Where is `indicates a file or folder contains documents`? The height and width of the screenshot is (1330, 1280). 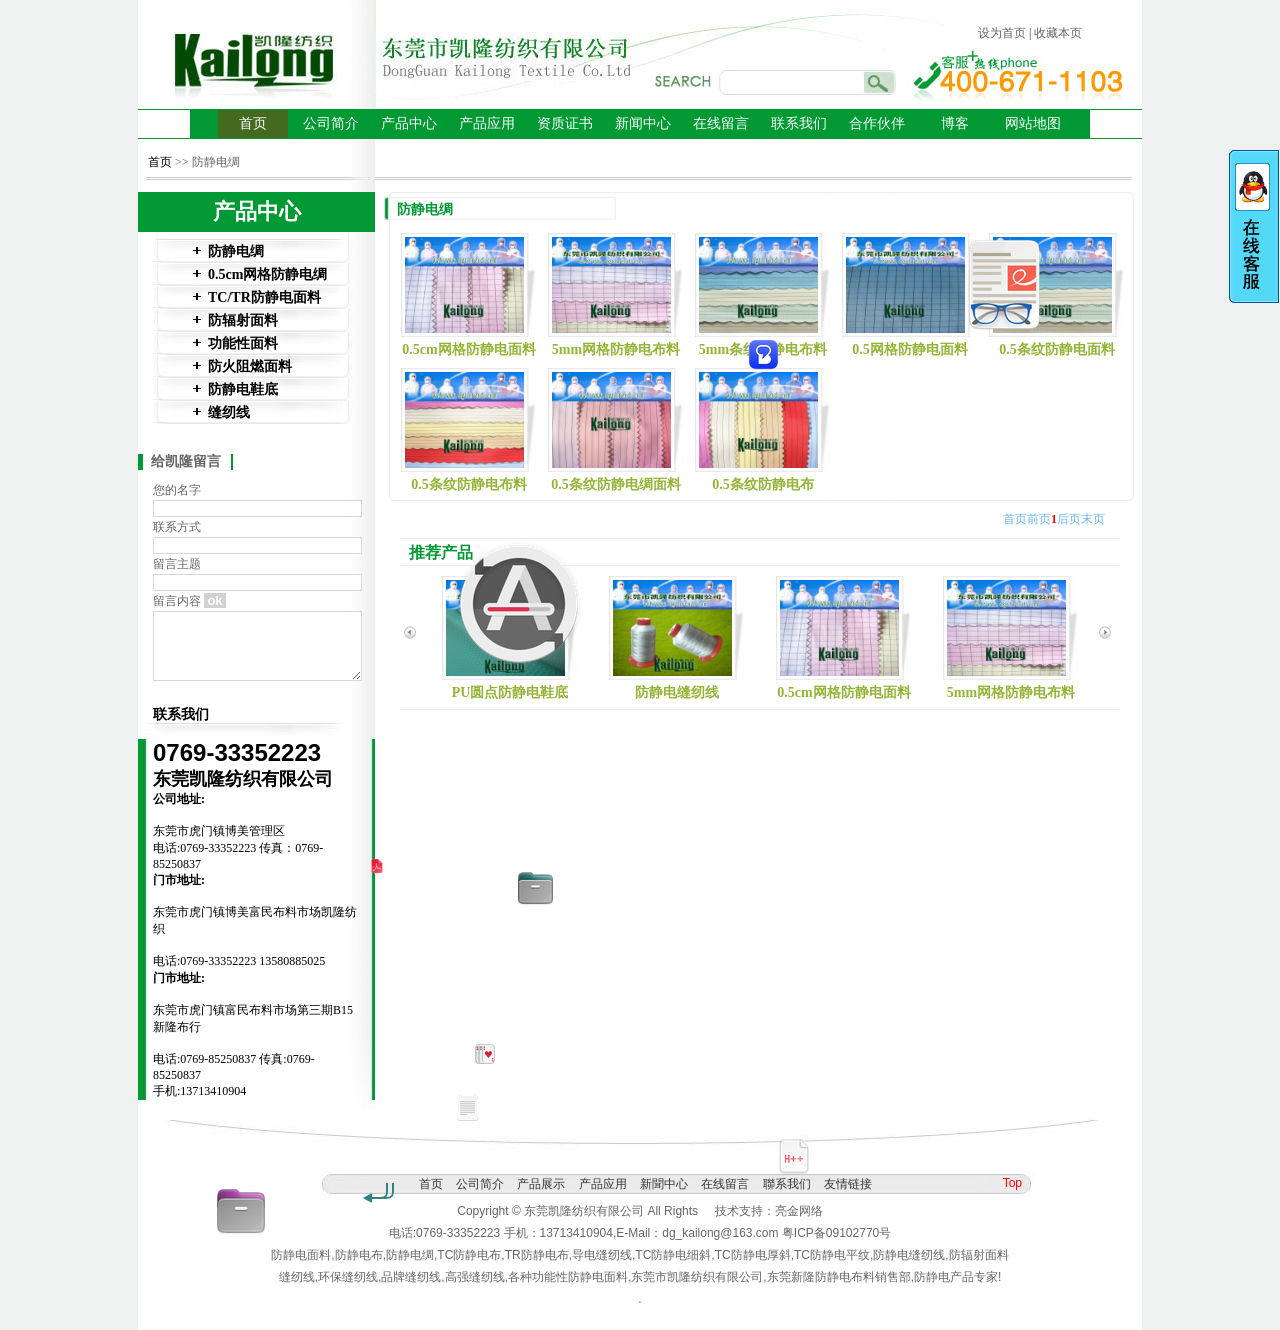
indicates a file or folder contains documents is located at coordinates (467, 1107).